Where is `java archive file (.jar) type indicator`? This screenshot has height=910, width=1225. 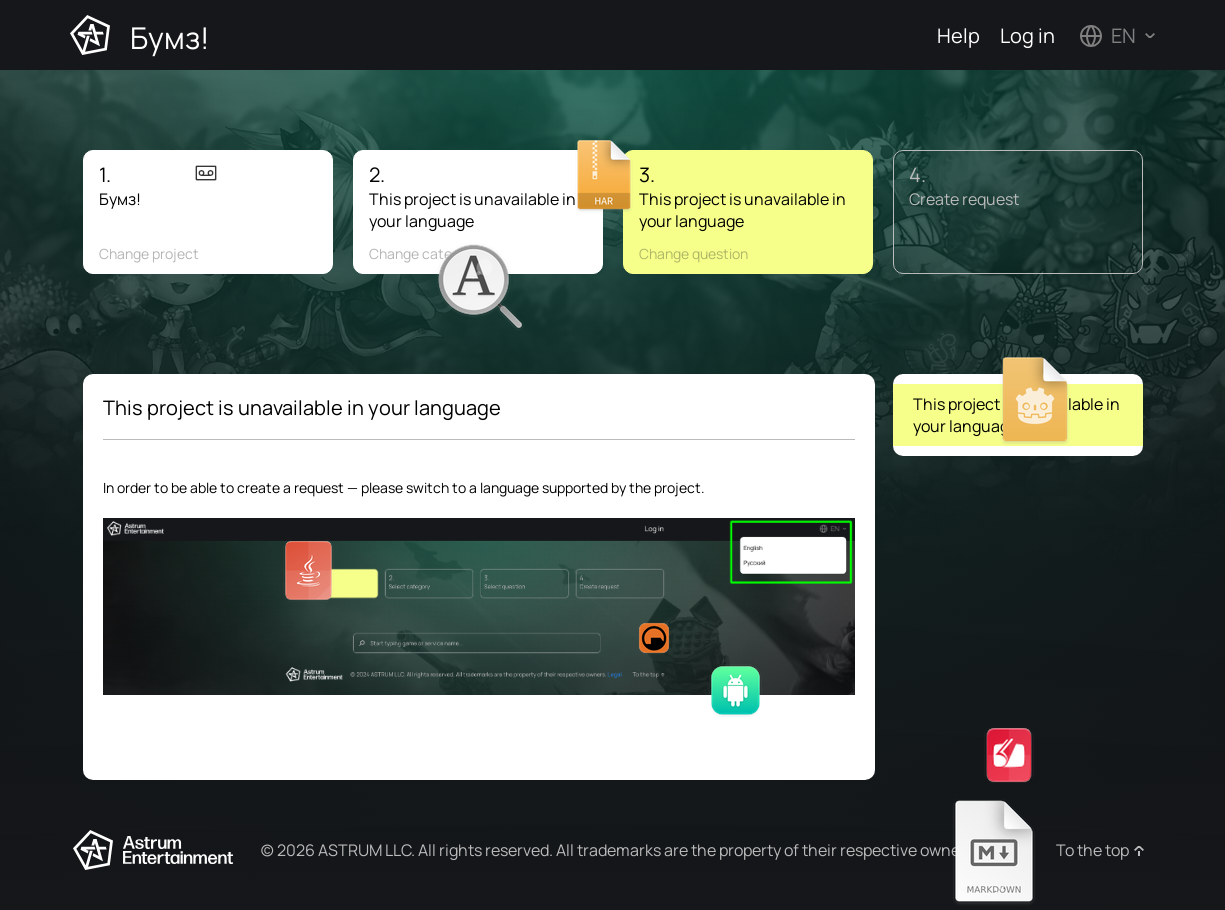
java archive file (.jar) type indicator is located at coordinates (308, 570).